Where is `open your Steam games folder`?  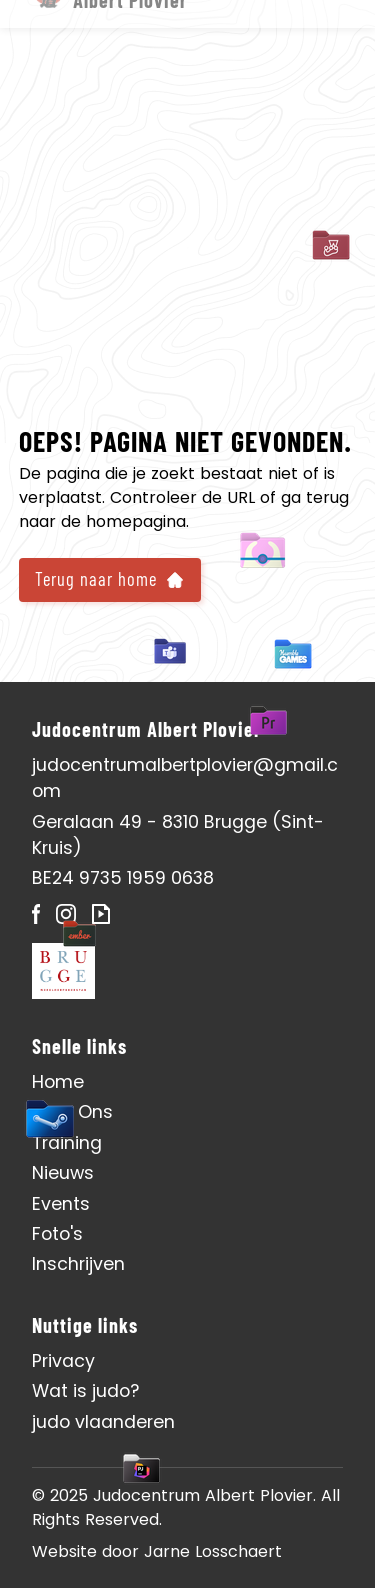 open your Steam games folder is located at coordinates (50, 1120).